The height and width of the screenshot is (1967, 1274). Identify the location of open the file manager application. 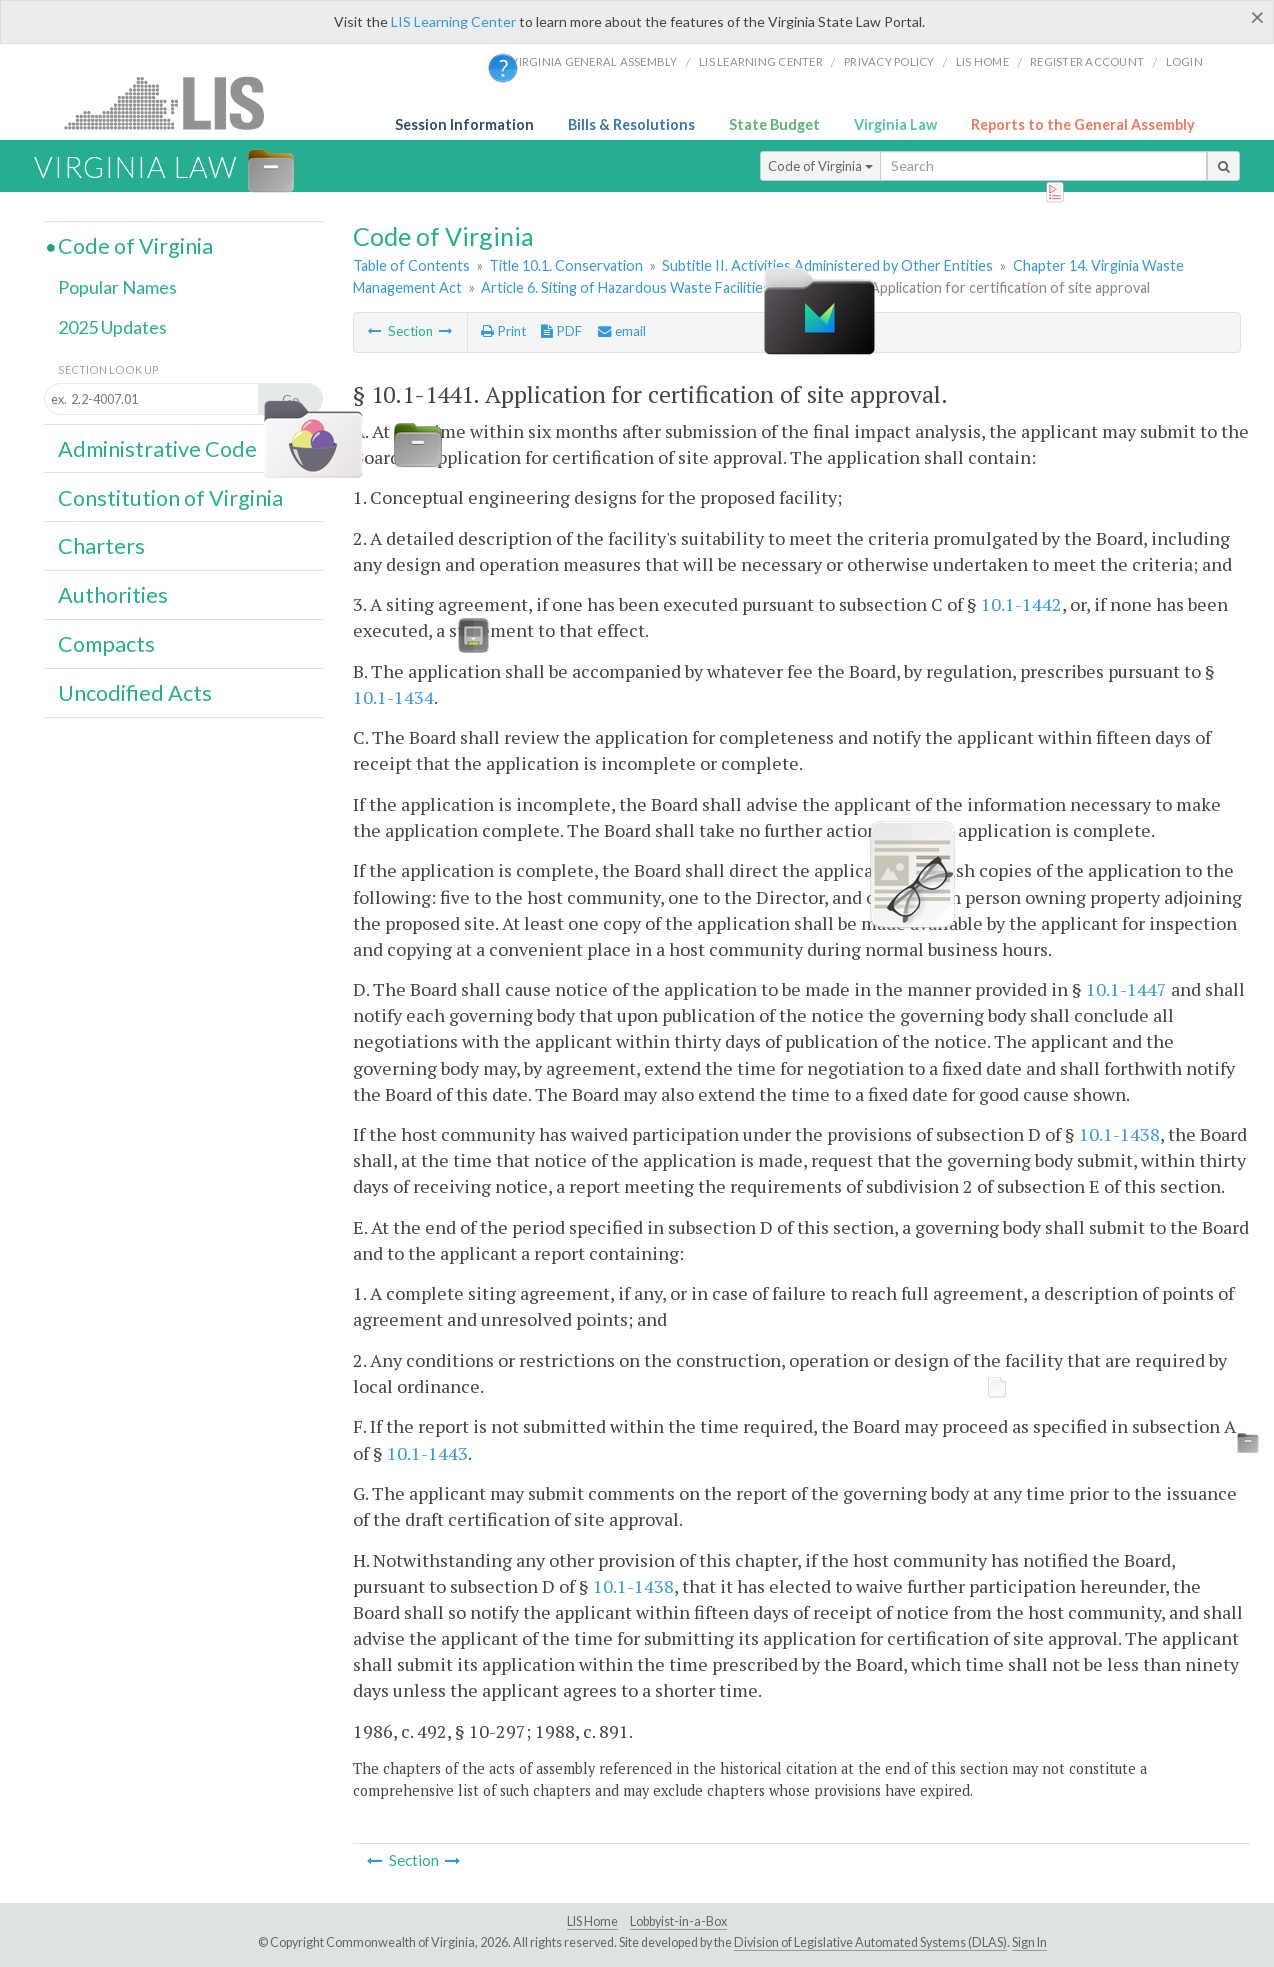
(271, 171).